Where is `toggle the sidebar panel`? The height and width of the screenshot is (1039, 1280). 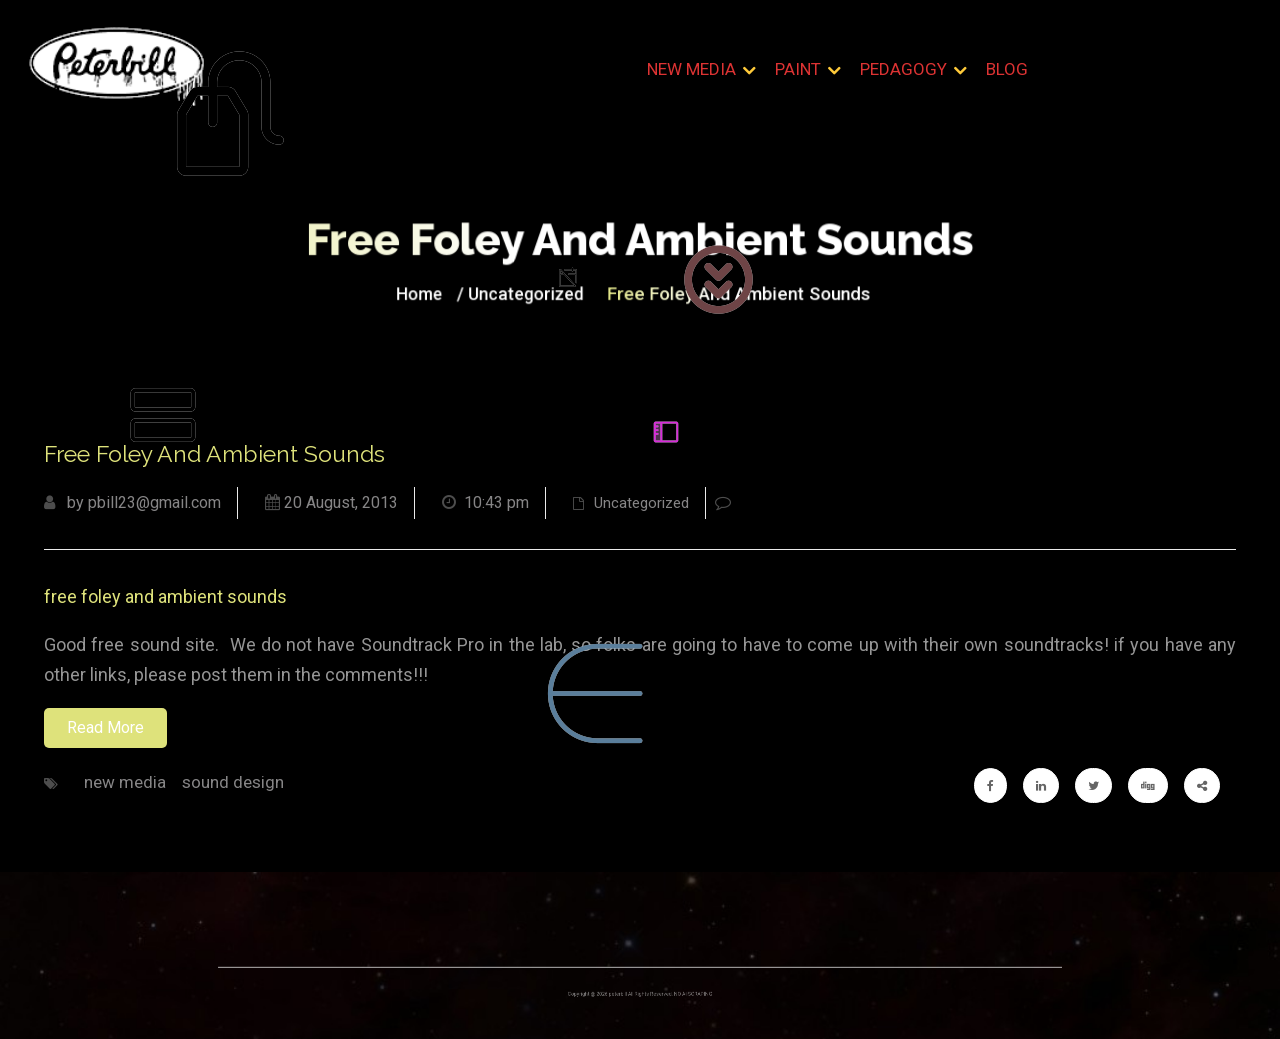
toggle the sidebar panel is located at coordinates (666, 432).